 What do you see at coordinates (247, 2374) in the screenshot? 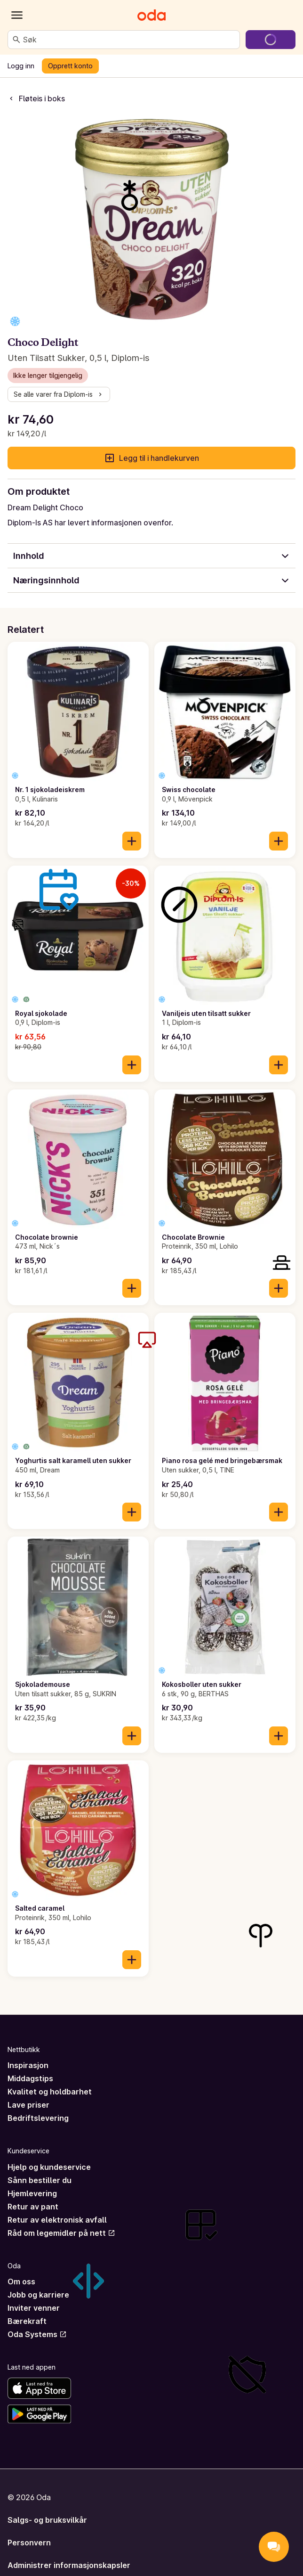
I see `disable security protection` at bounding box center [247, 2374].